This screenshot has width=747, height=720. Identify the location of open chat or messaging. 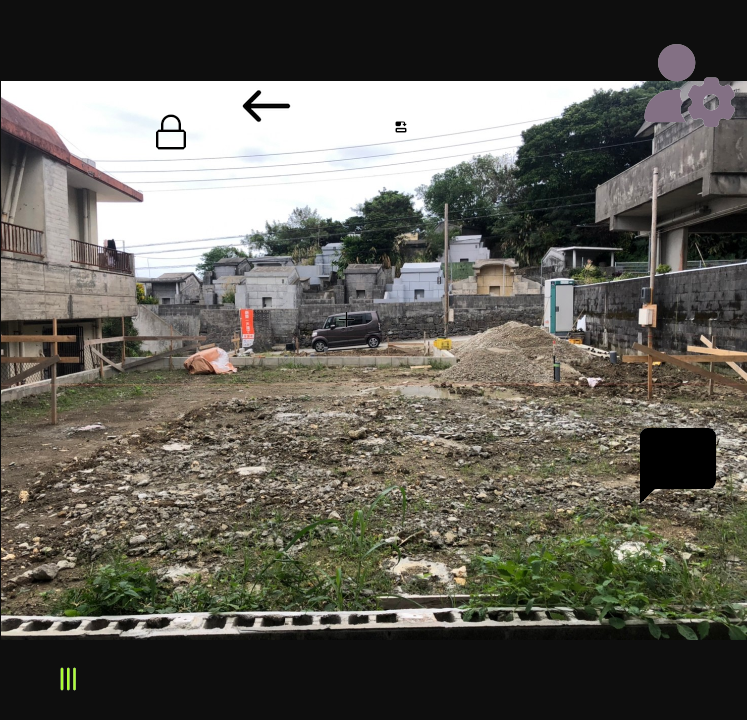
(678, 466).